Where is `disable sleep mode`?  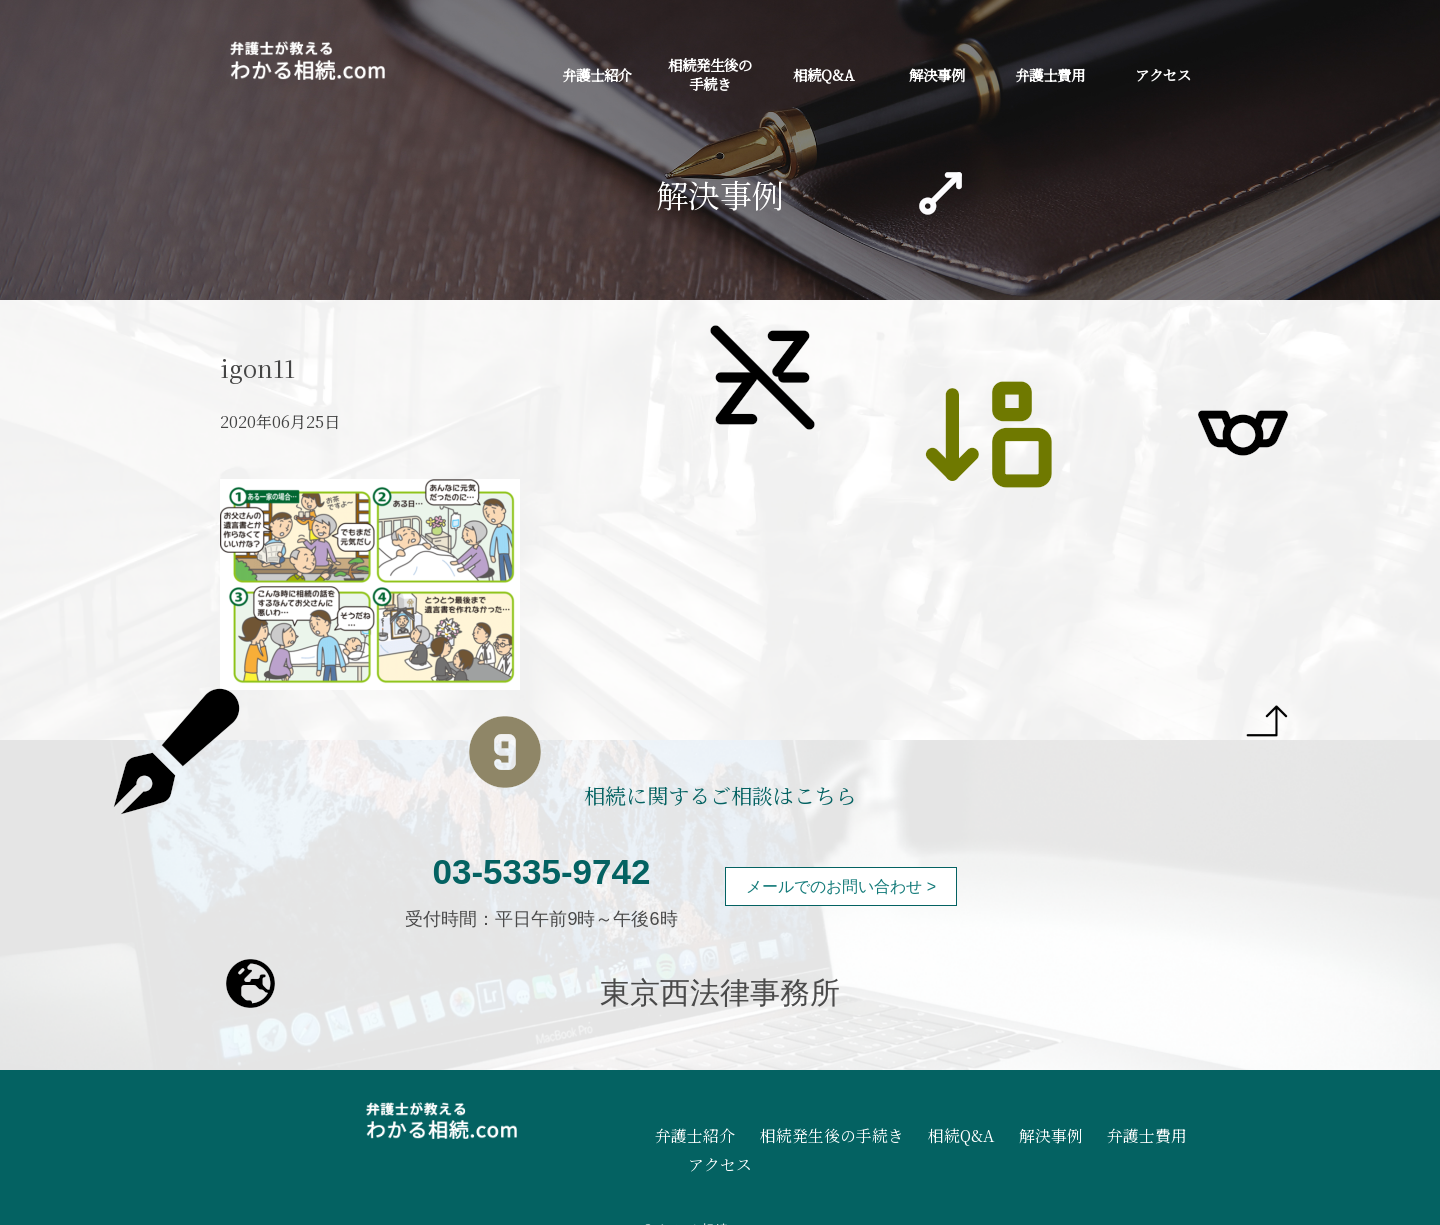 disable sleep mode is located at coordinates (762, 377).